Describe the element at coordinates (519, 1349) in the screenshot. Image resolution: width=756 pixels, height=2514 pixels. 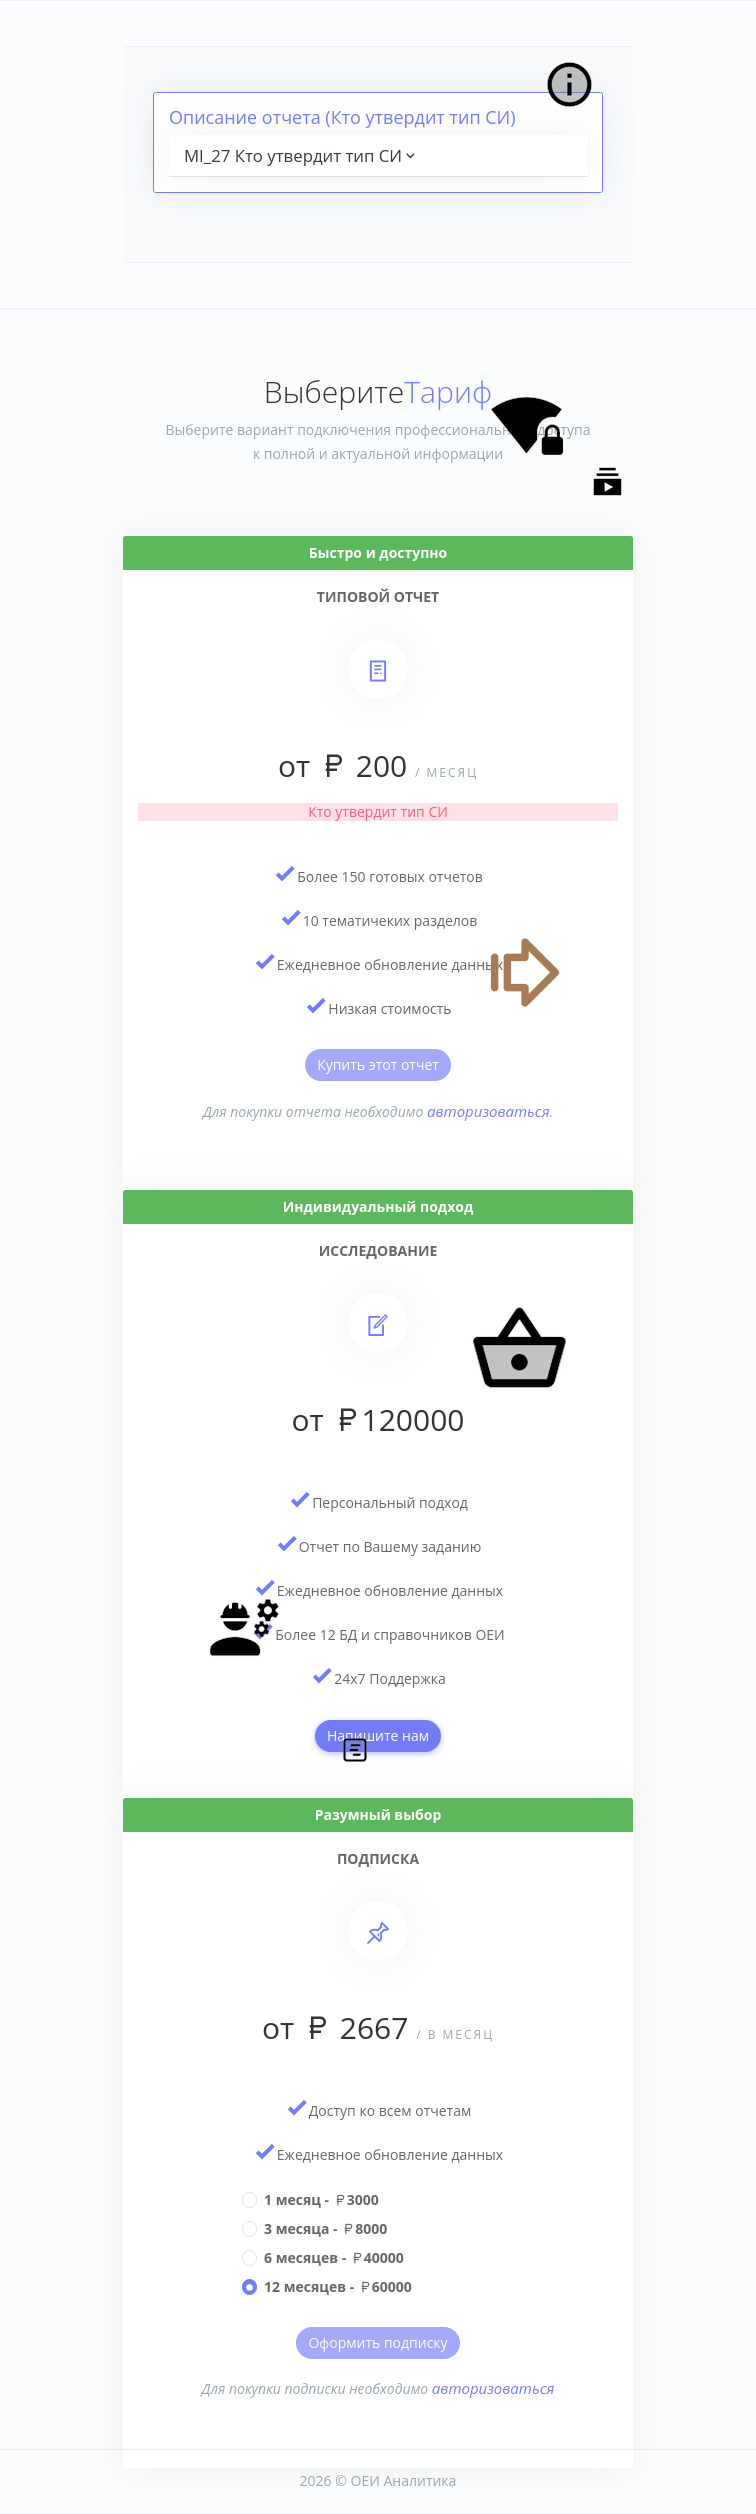
I see `view your shopping basket` at that location.